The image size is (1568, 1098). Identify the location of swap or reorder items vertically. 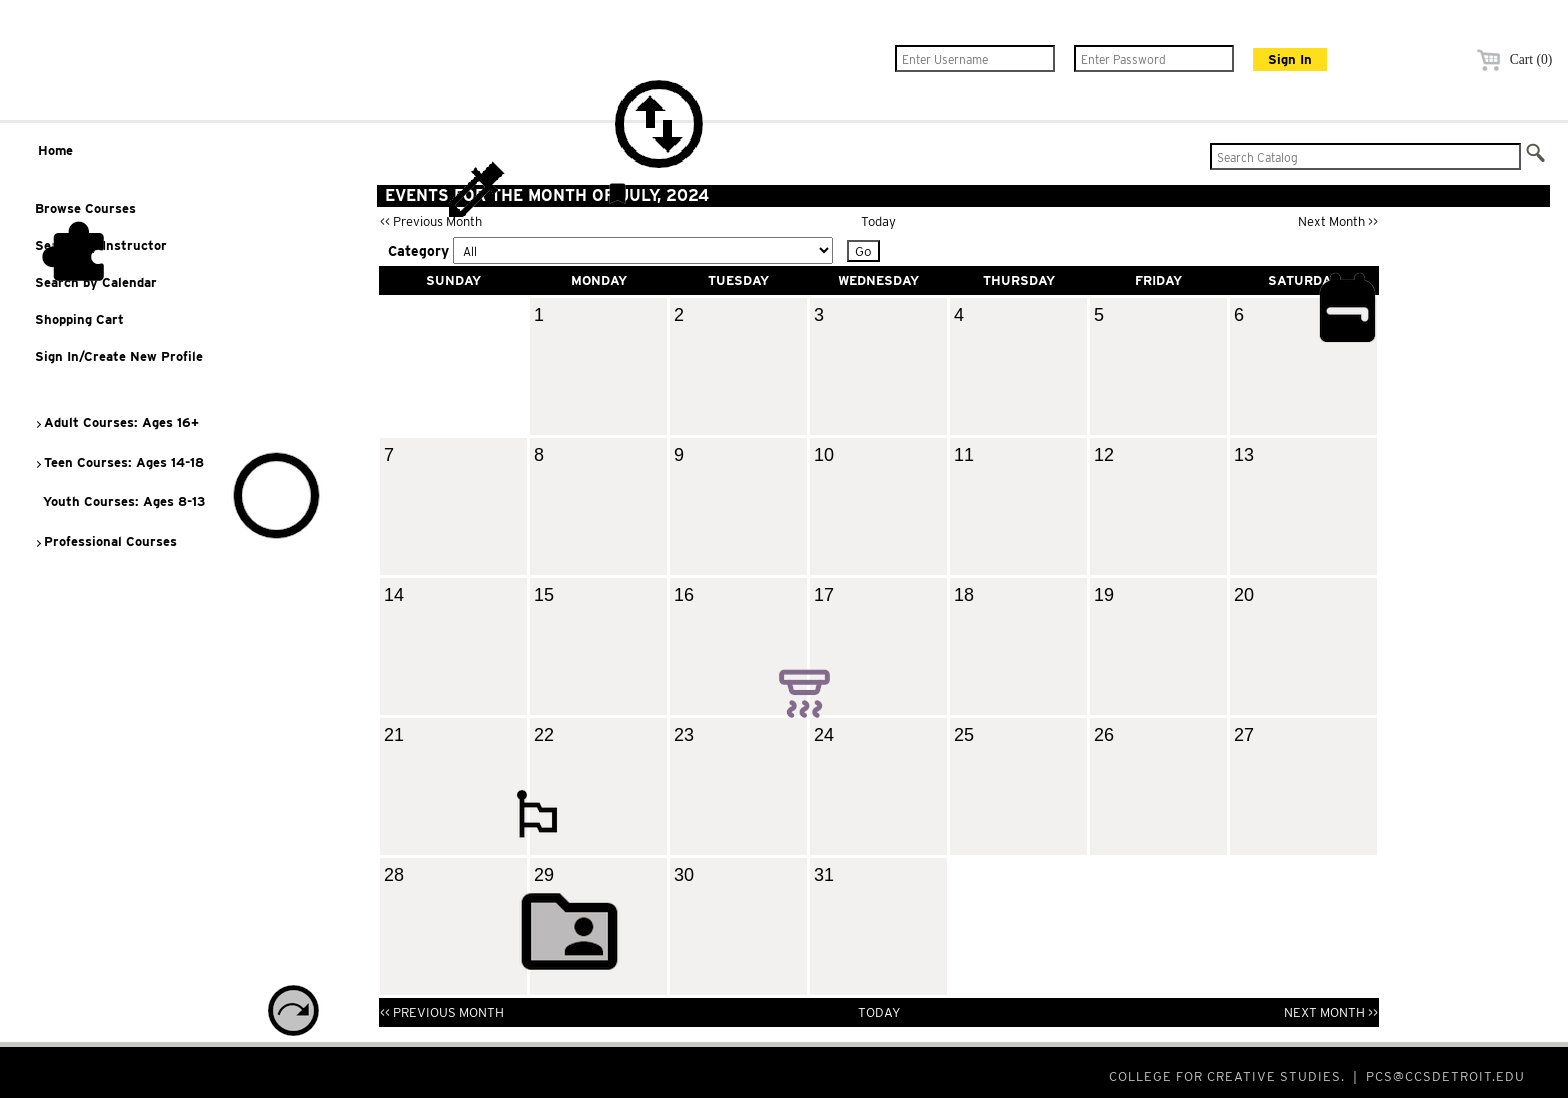
(659, 124).